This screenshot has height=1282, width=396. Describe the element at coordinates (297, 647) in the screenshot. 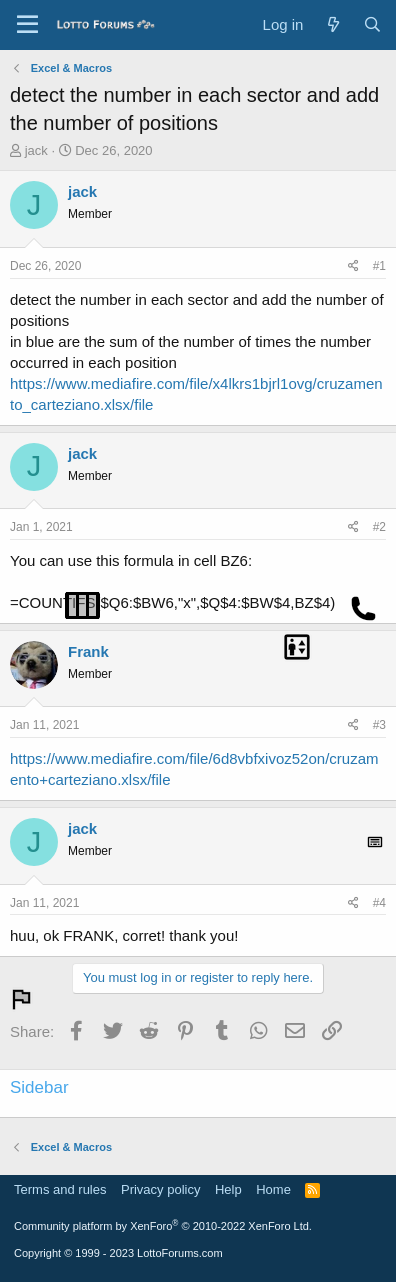

I see `indicates elevator access or location` at that location.